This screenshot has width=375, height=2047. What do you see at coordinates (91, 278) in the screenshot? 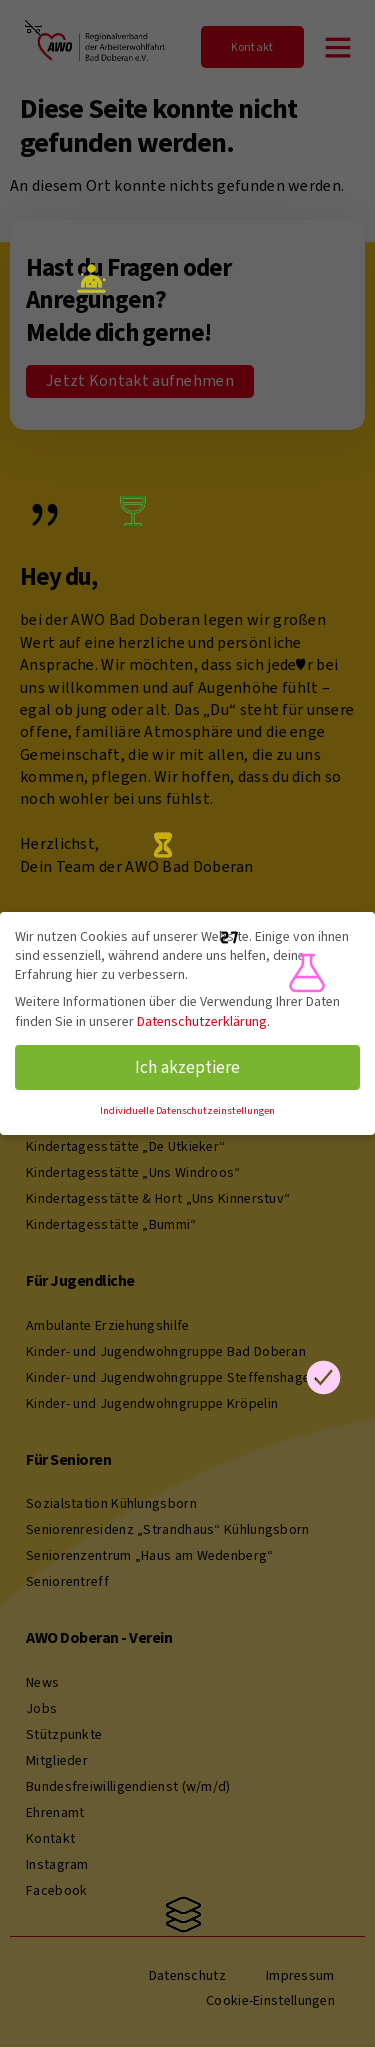
I see `view audience or attendee list` at bounding box center [91, 278].